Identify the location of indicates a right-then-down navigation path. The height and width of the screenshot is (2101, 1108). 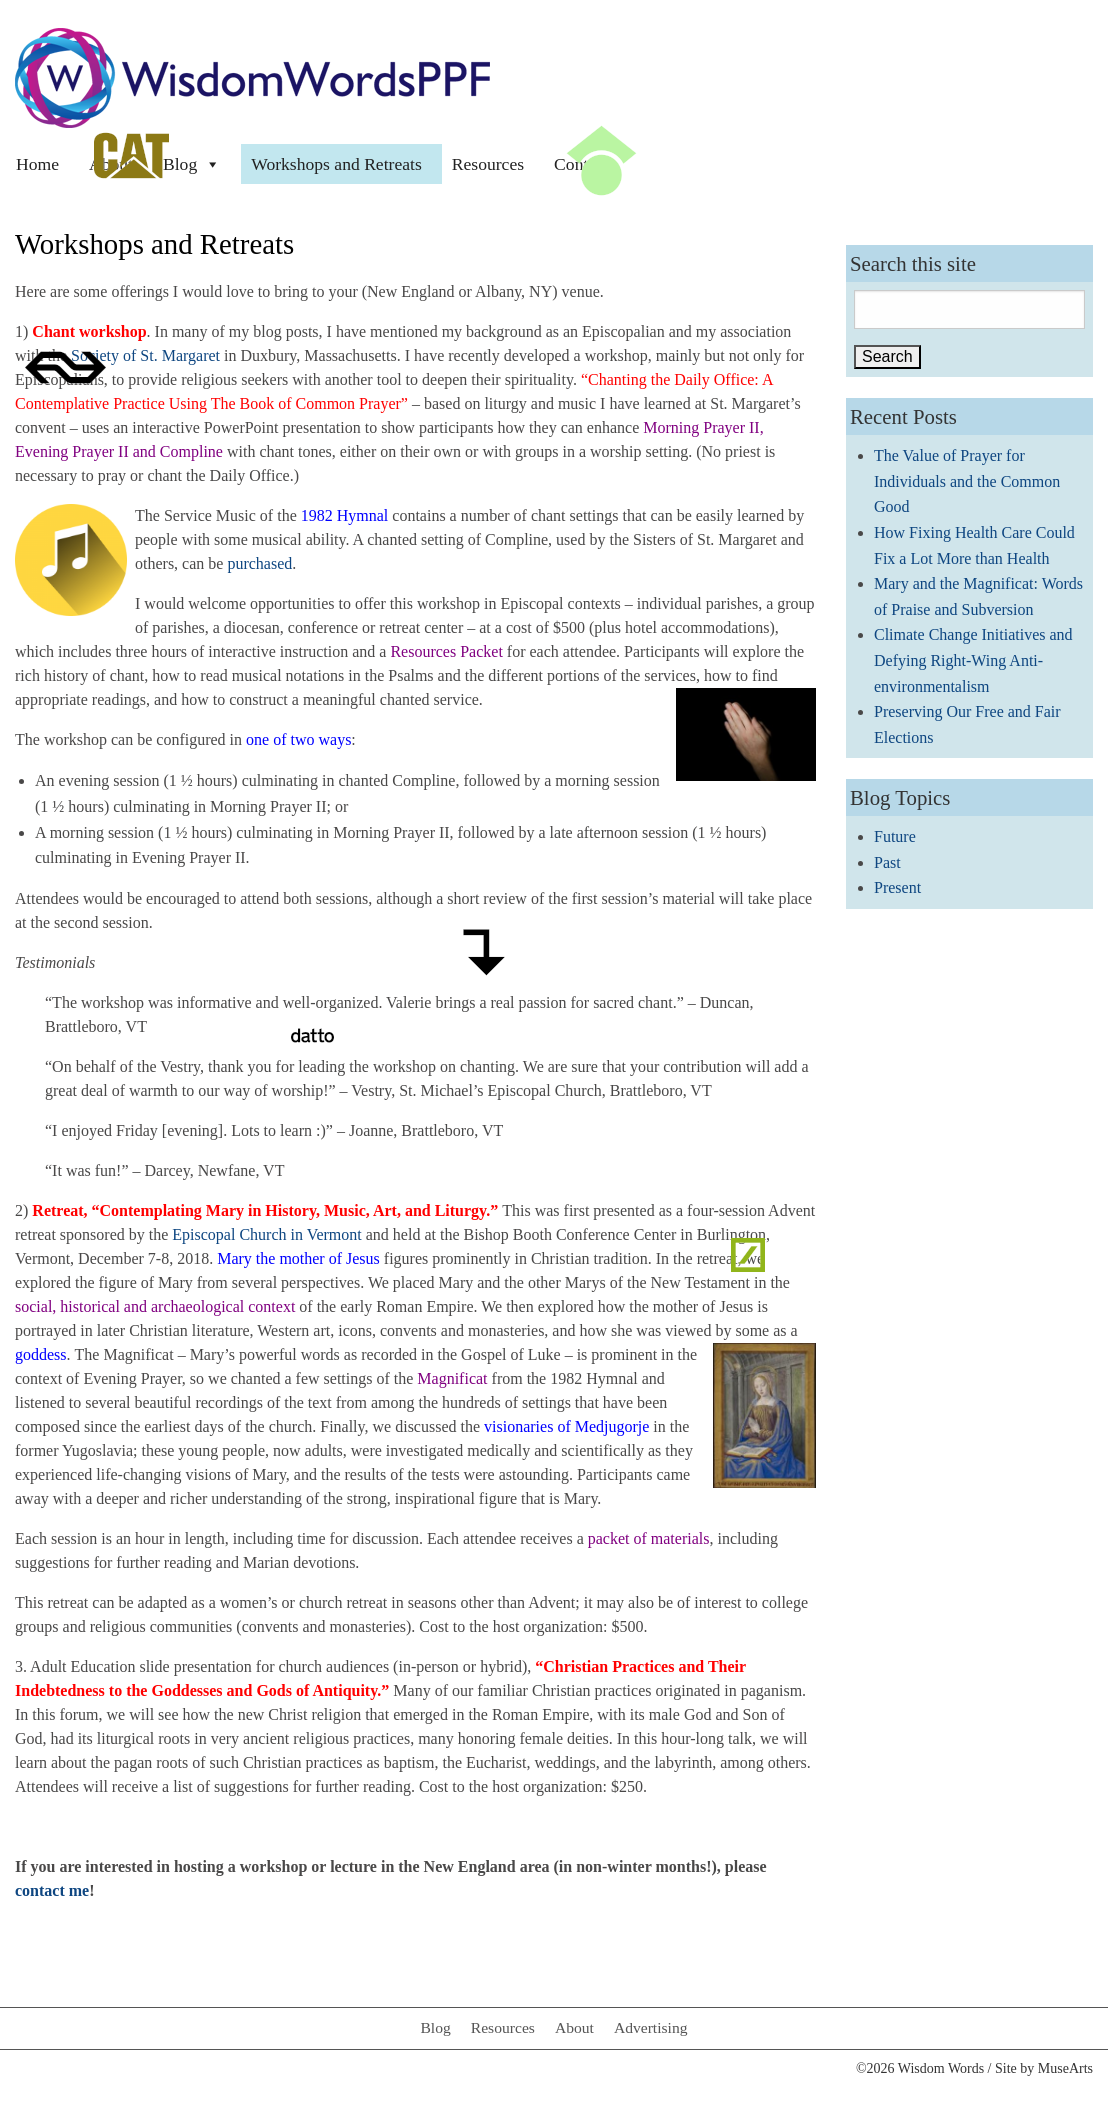
(483, 949).